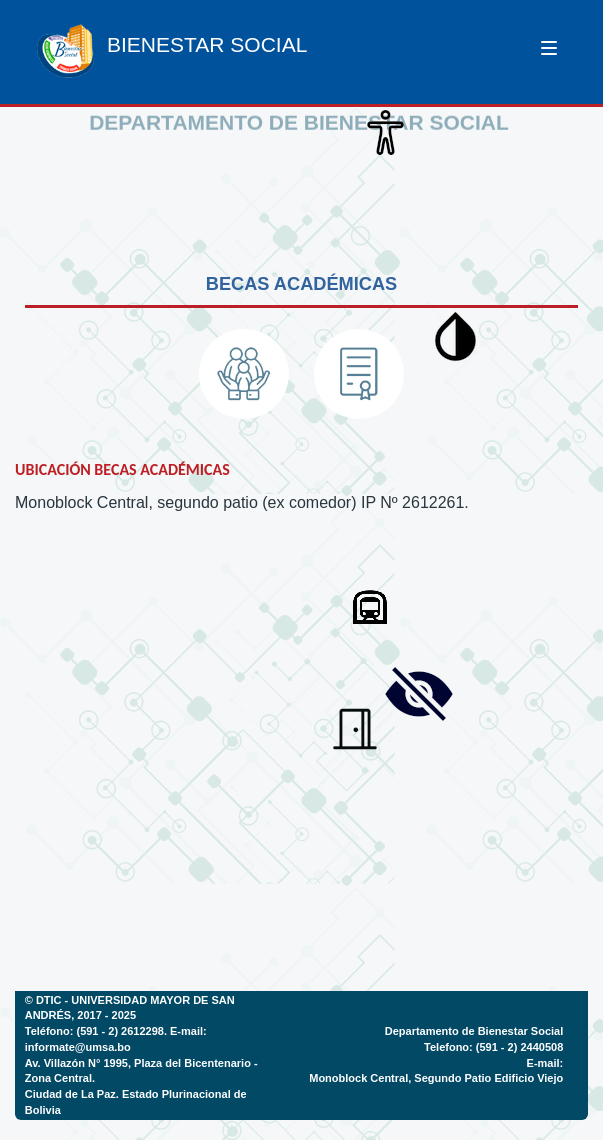 This screenshot has height=1140, width=603. Describe the element at coordinates (455, 336) in the screenshot. I see `toggle color inversion or contrast settings` at that location.